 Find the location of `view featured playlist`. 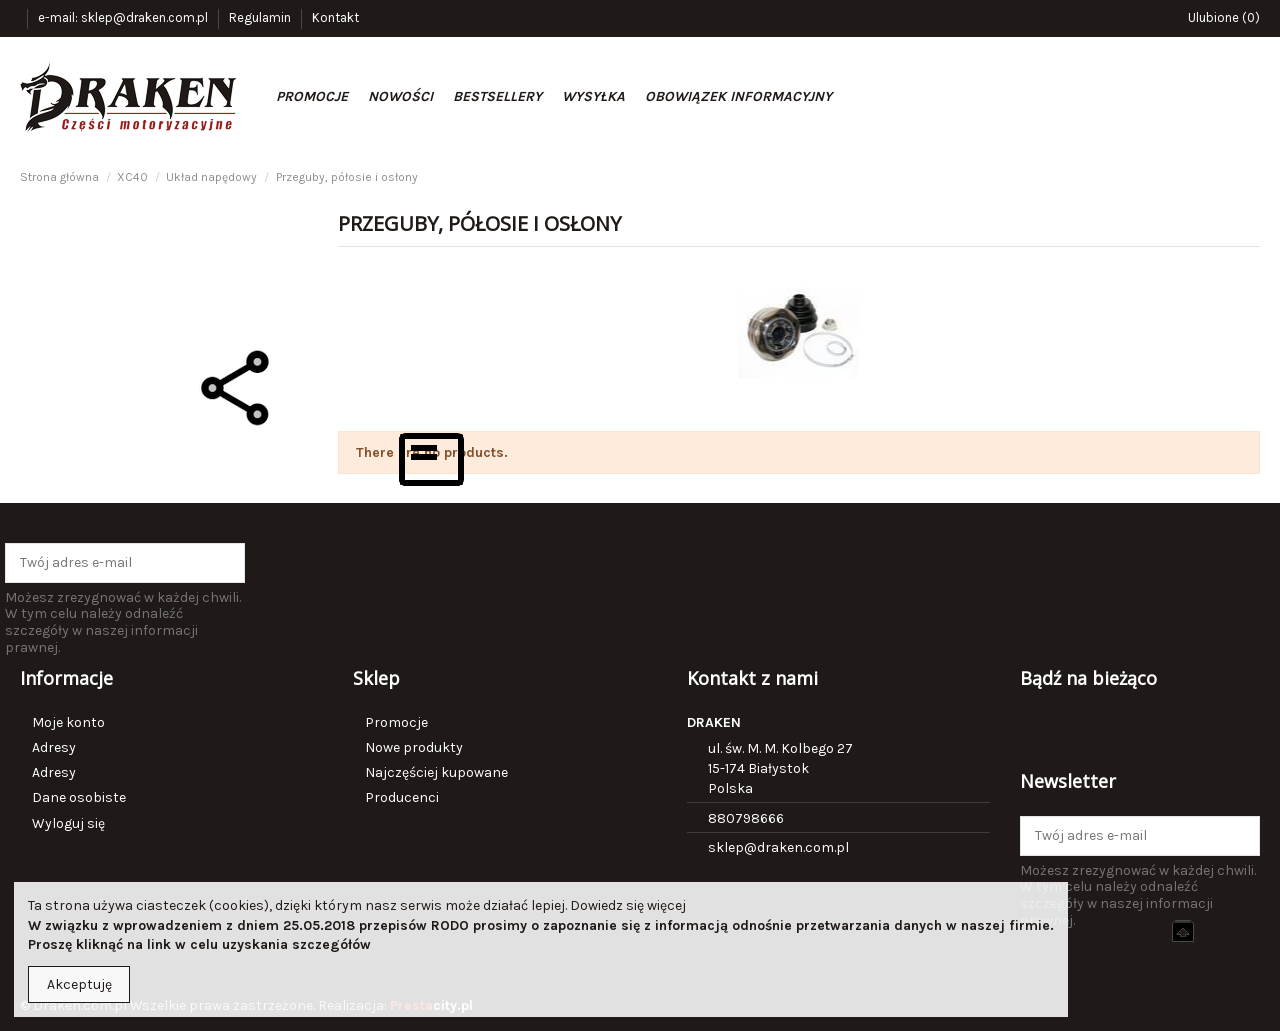

view featured playlist is located at coordinates (431, 459).